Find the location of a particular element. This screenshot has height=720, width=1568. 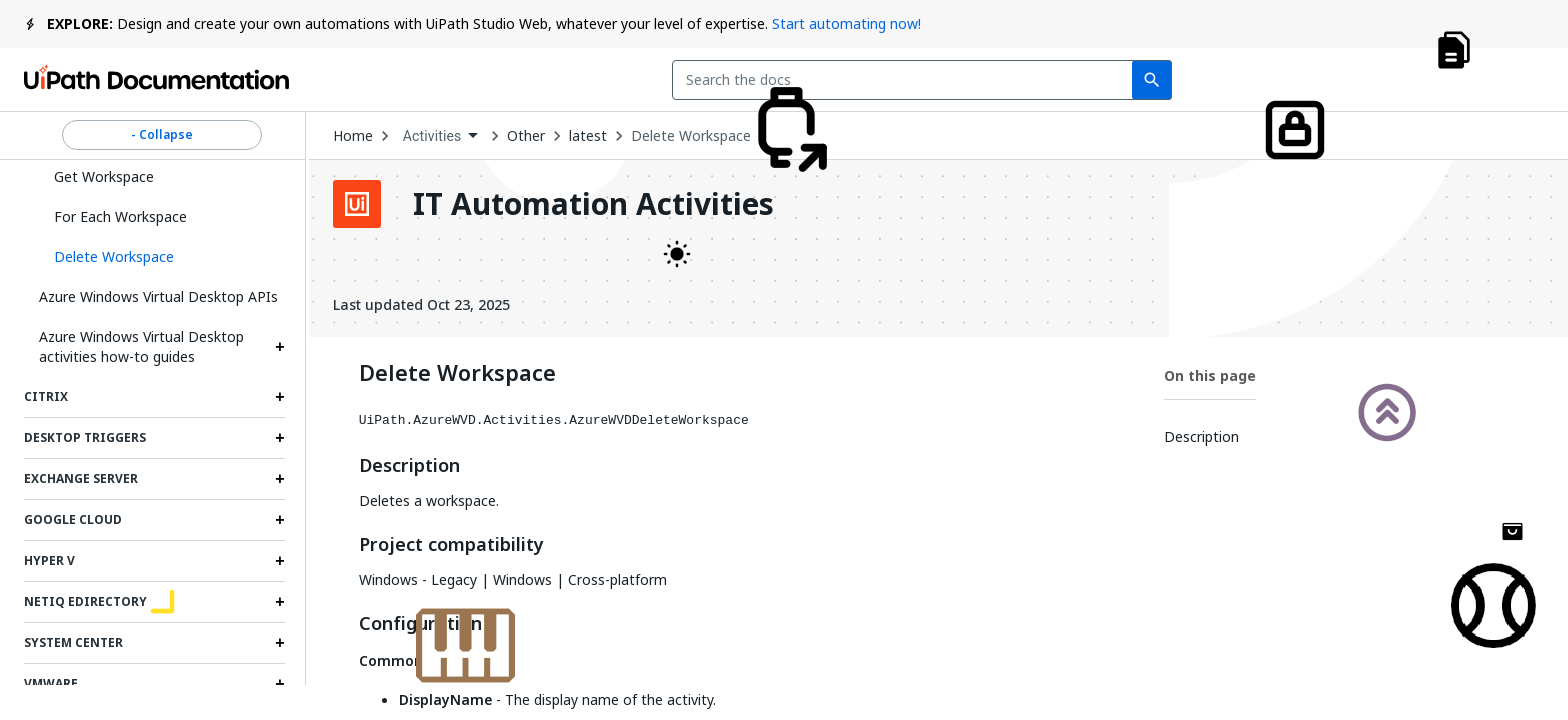

access your files or documents is located at coordinates (1454, 50).